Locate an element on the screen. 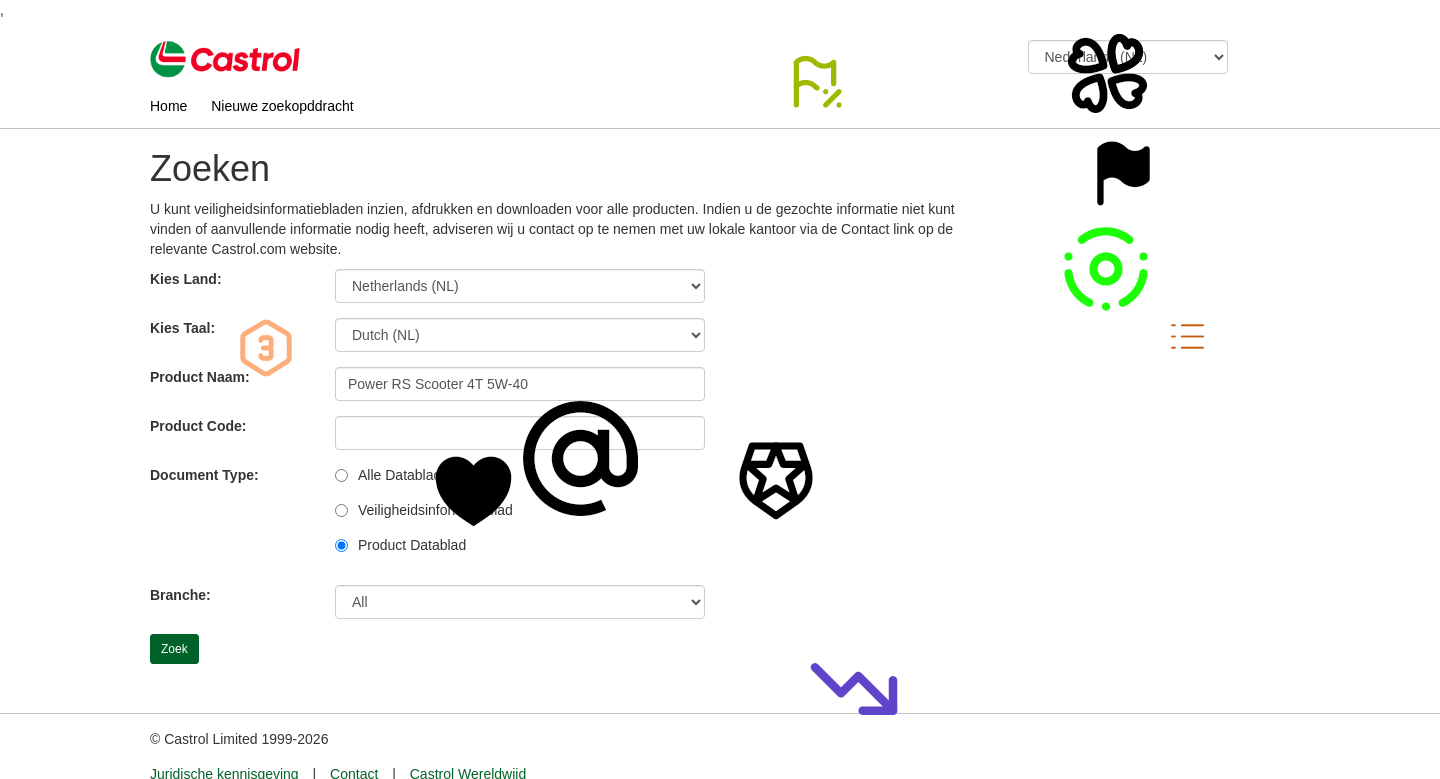  mention a user in a post or comment is located at coordinates (580, 458).